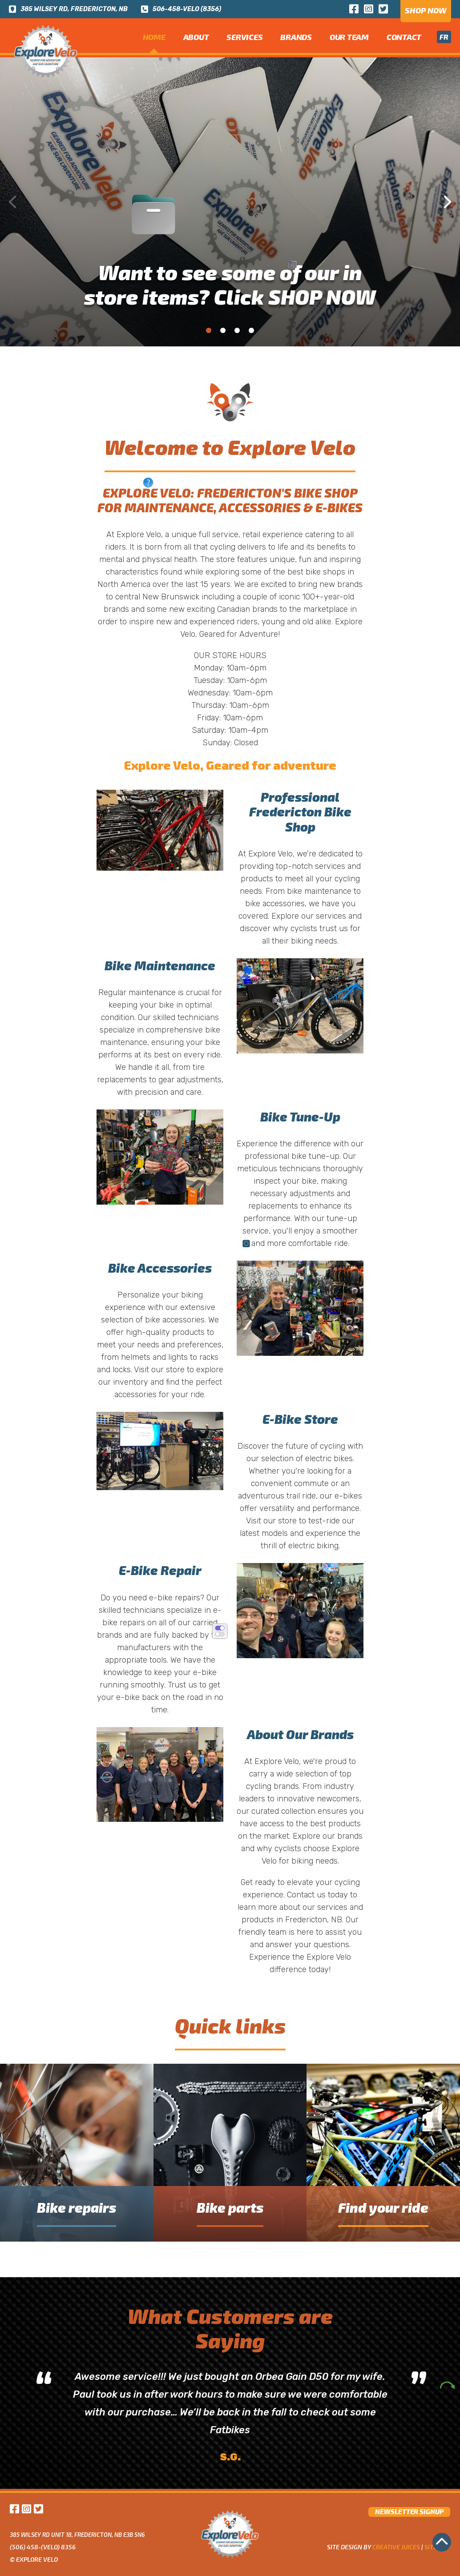 The image size is (460, 2576). Describe the element at coordinates (148, 482) in the screenshot. I see `access help and support documentation` at that location.